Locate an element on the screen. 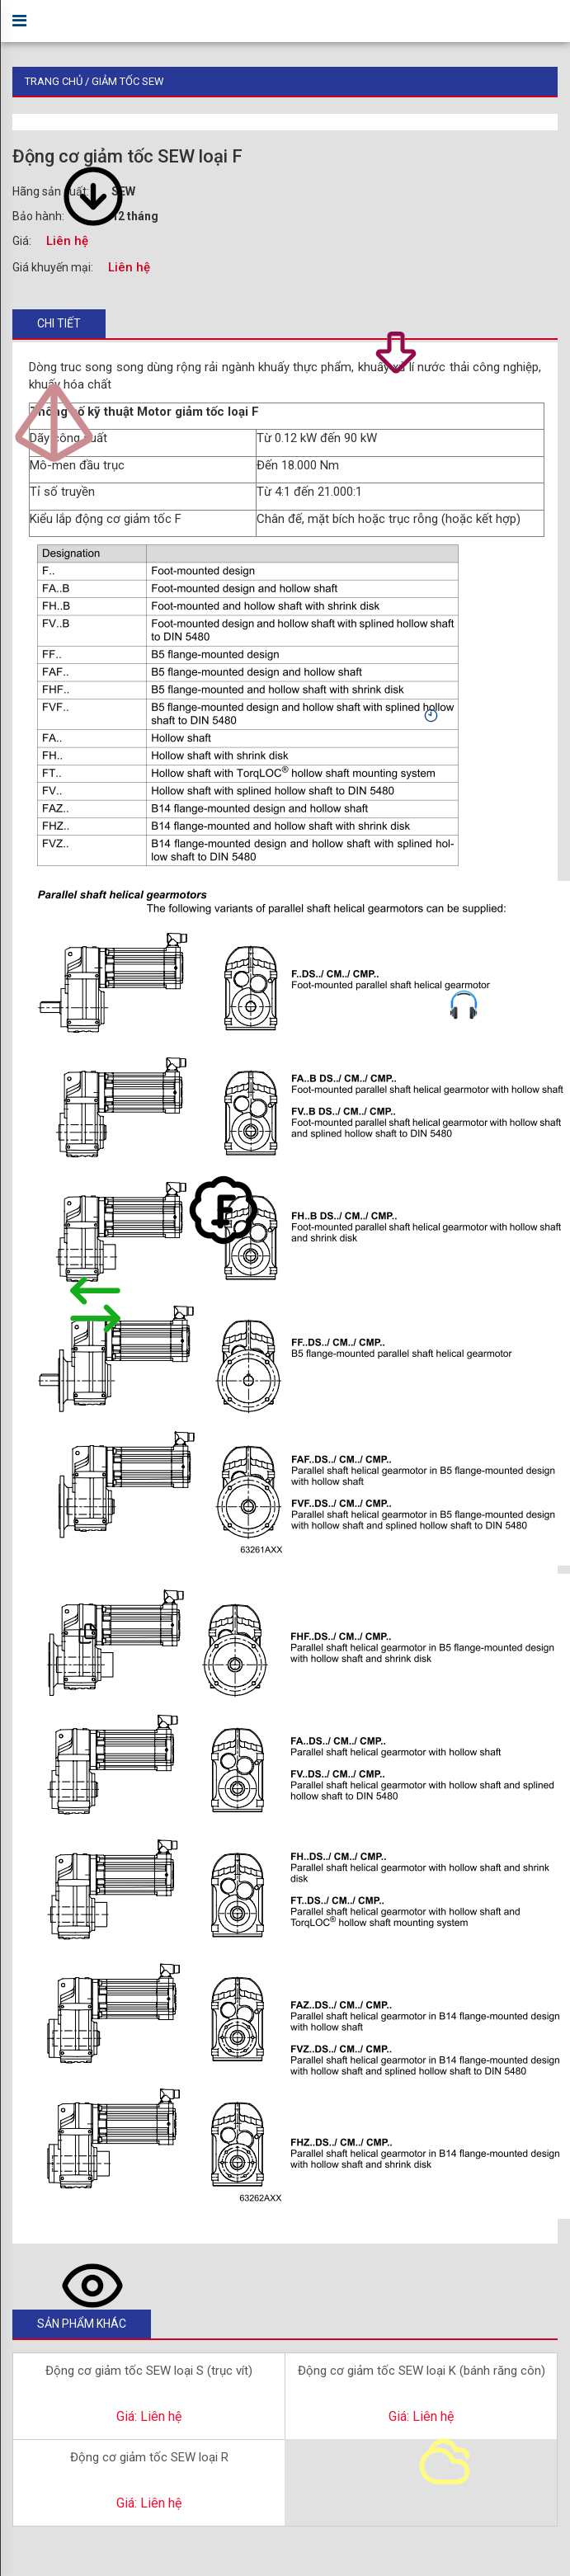 The height and width of the screenshot is (2576, 570). indicates swiss franc currency or pricing is located at coordinates (224, 1210).